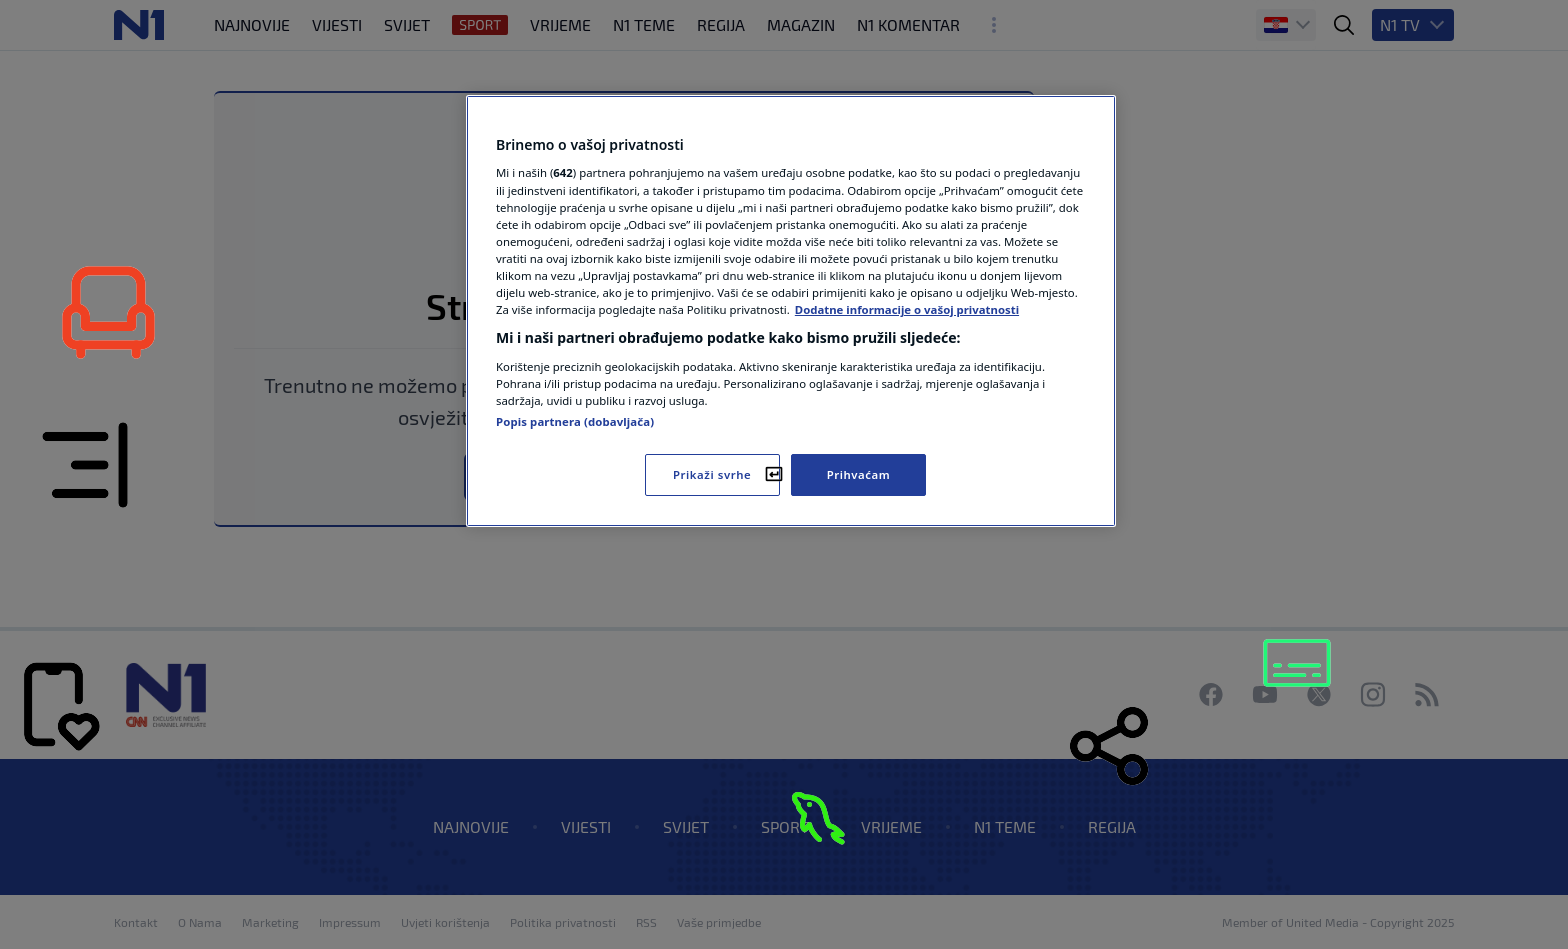 The image size is (1568, 949). Describe the element at coordinates (774, 474) in the screenshot. I see `press enter or return to submit` at that location.